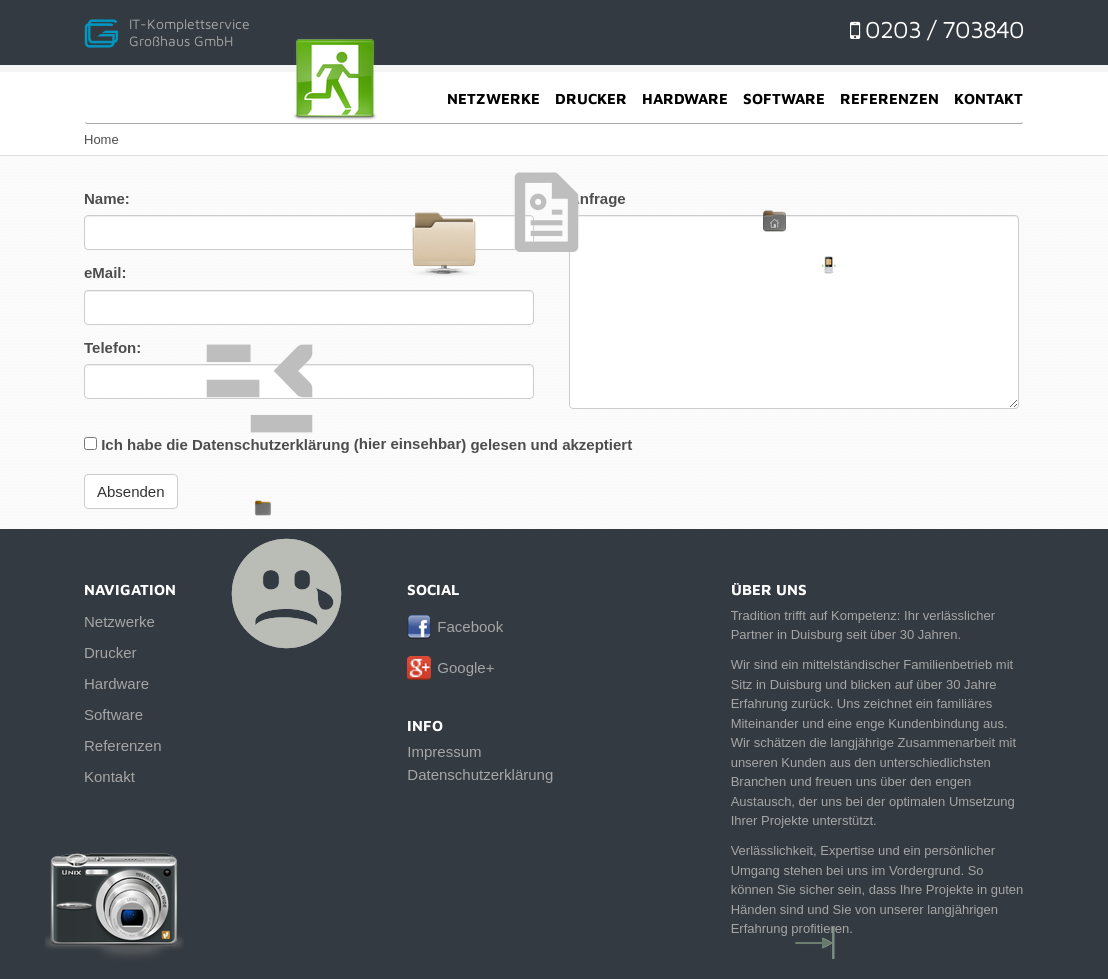 The height and width of the screenshot is (979, 1108). What do you see at coordinates (286, 593) in the screenshot?
I see `indicates sadness or emotional reaction` at bounding box center [286, 593].